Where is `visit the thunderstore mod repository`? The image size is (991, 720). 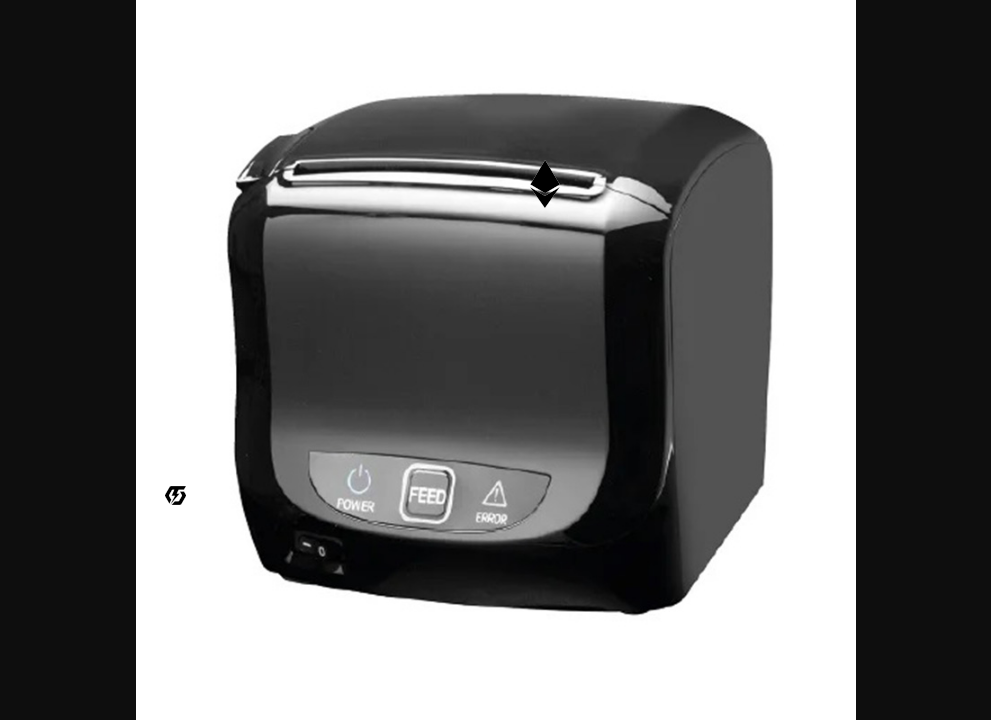 visit the thunderstore mod repository is located at coordinates (175, 495).